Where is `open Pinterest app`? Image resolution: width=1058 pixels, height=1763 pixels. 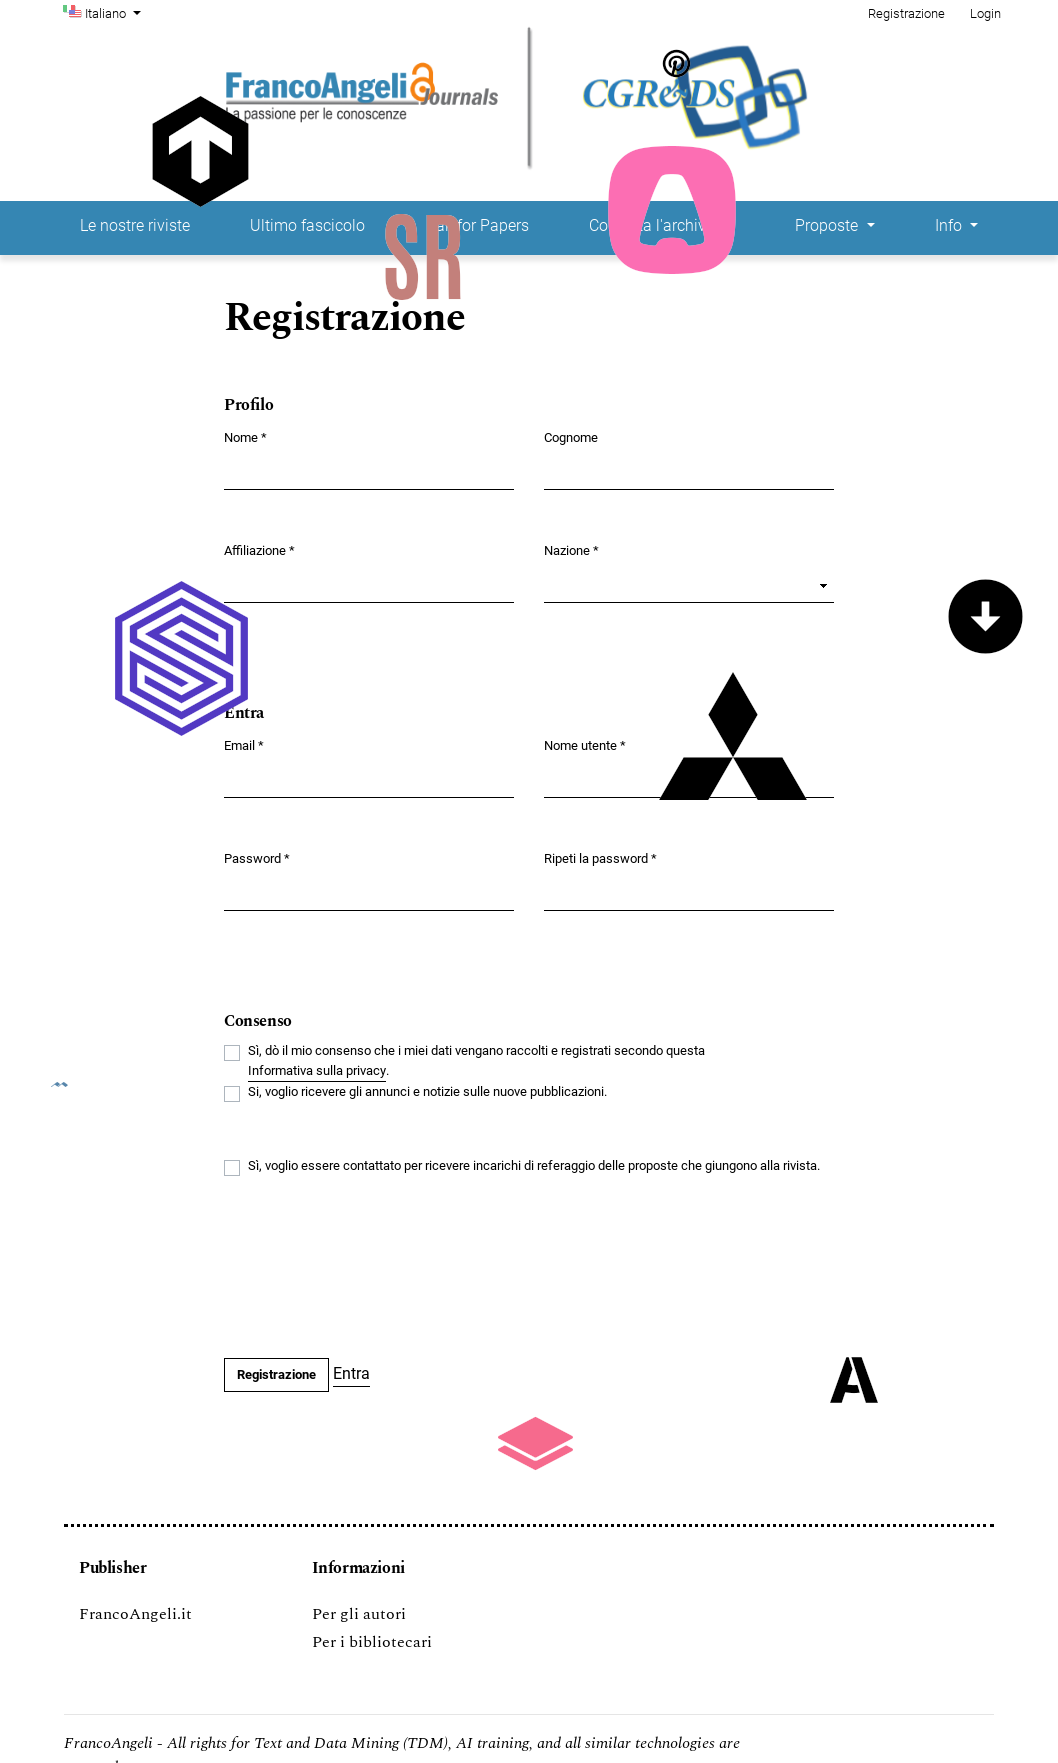
open Pinterest app is located at coordinates (676, 63).